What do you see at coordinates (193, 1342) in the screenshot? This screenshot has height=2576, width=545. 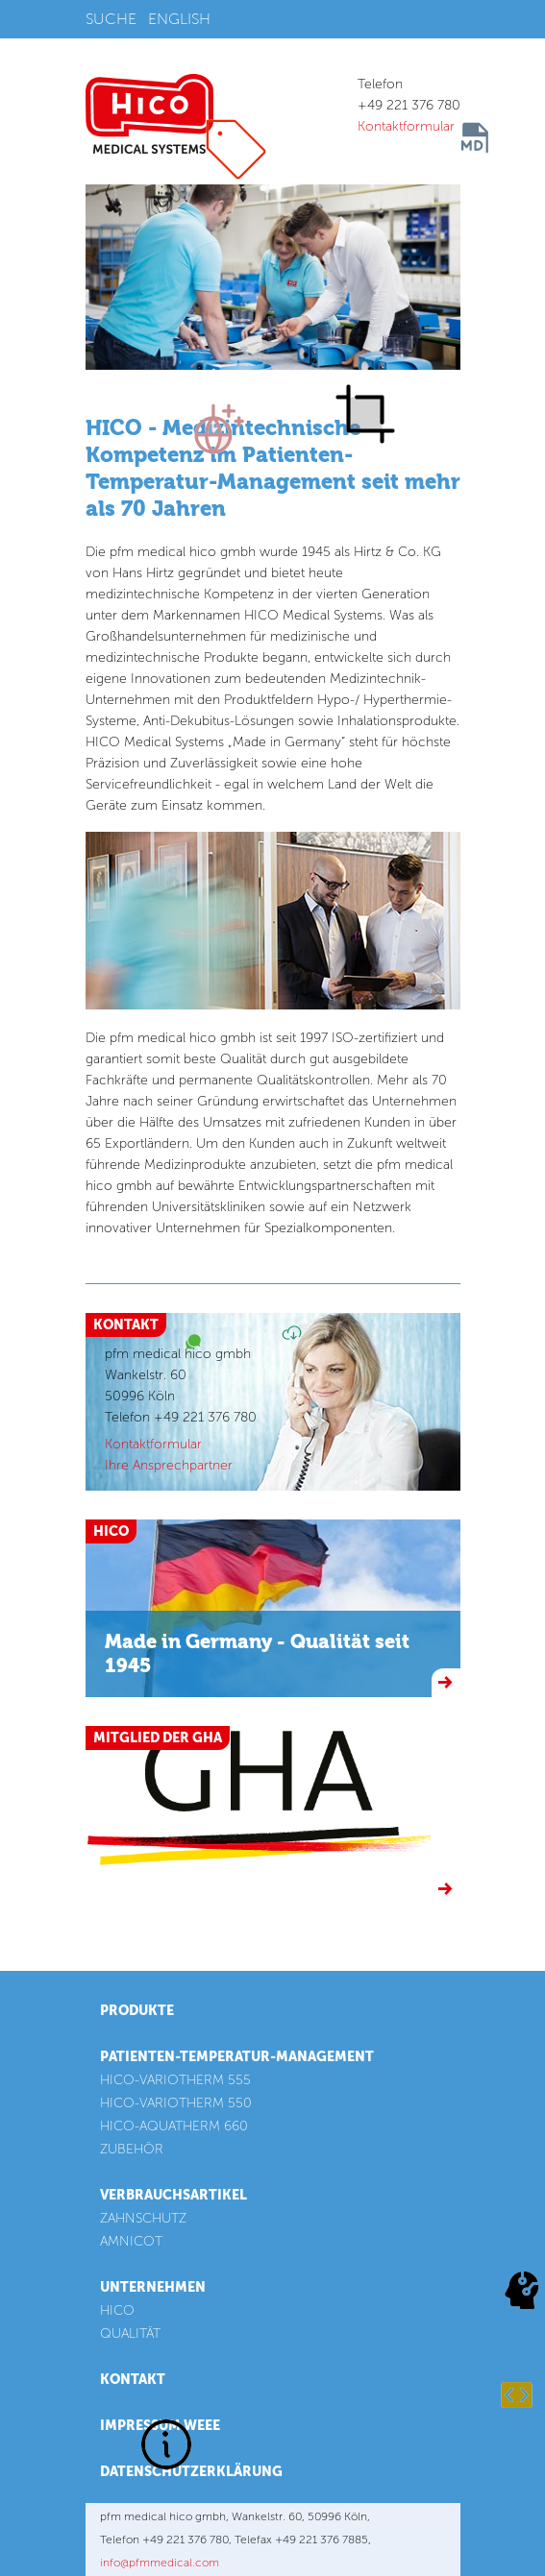 I see `open messaging or chat` at bounding box center [193, 1342].